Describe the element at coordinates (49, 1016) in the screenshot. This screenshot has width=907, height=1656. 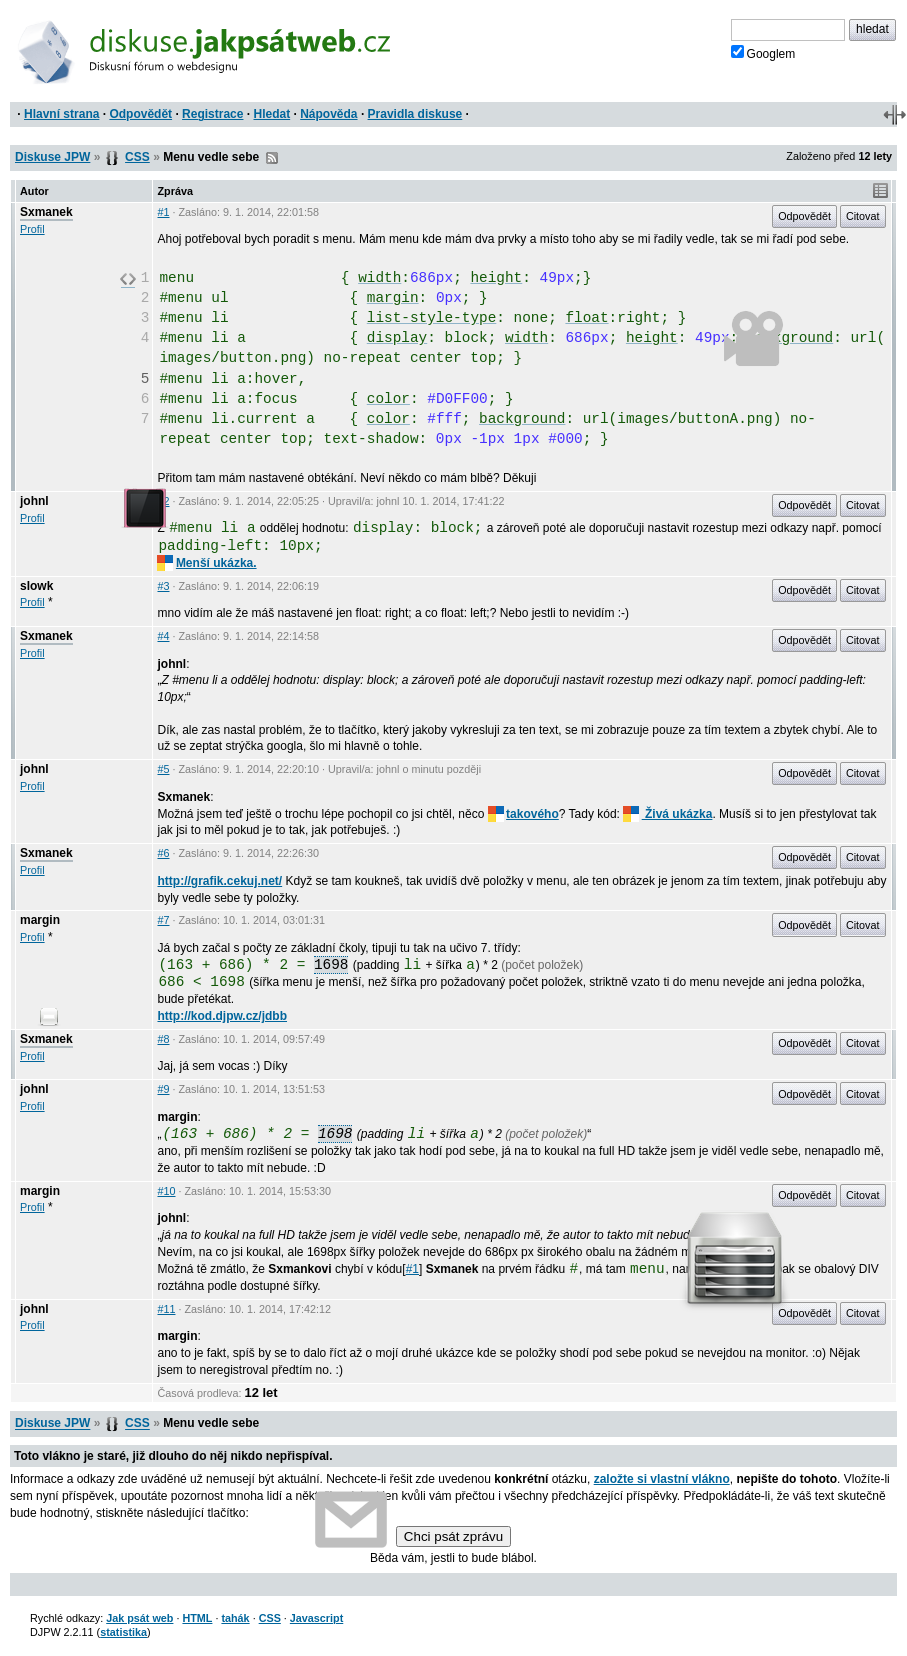
I see `zoom out to reduce magnification` at that location.